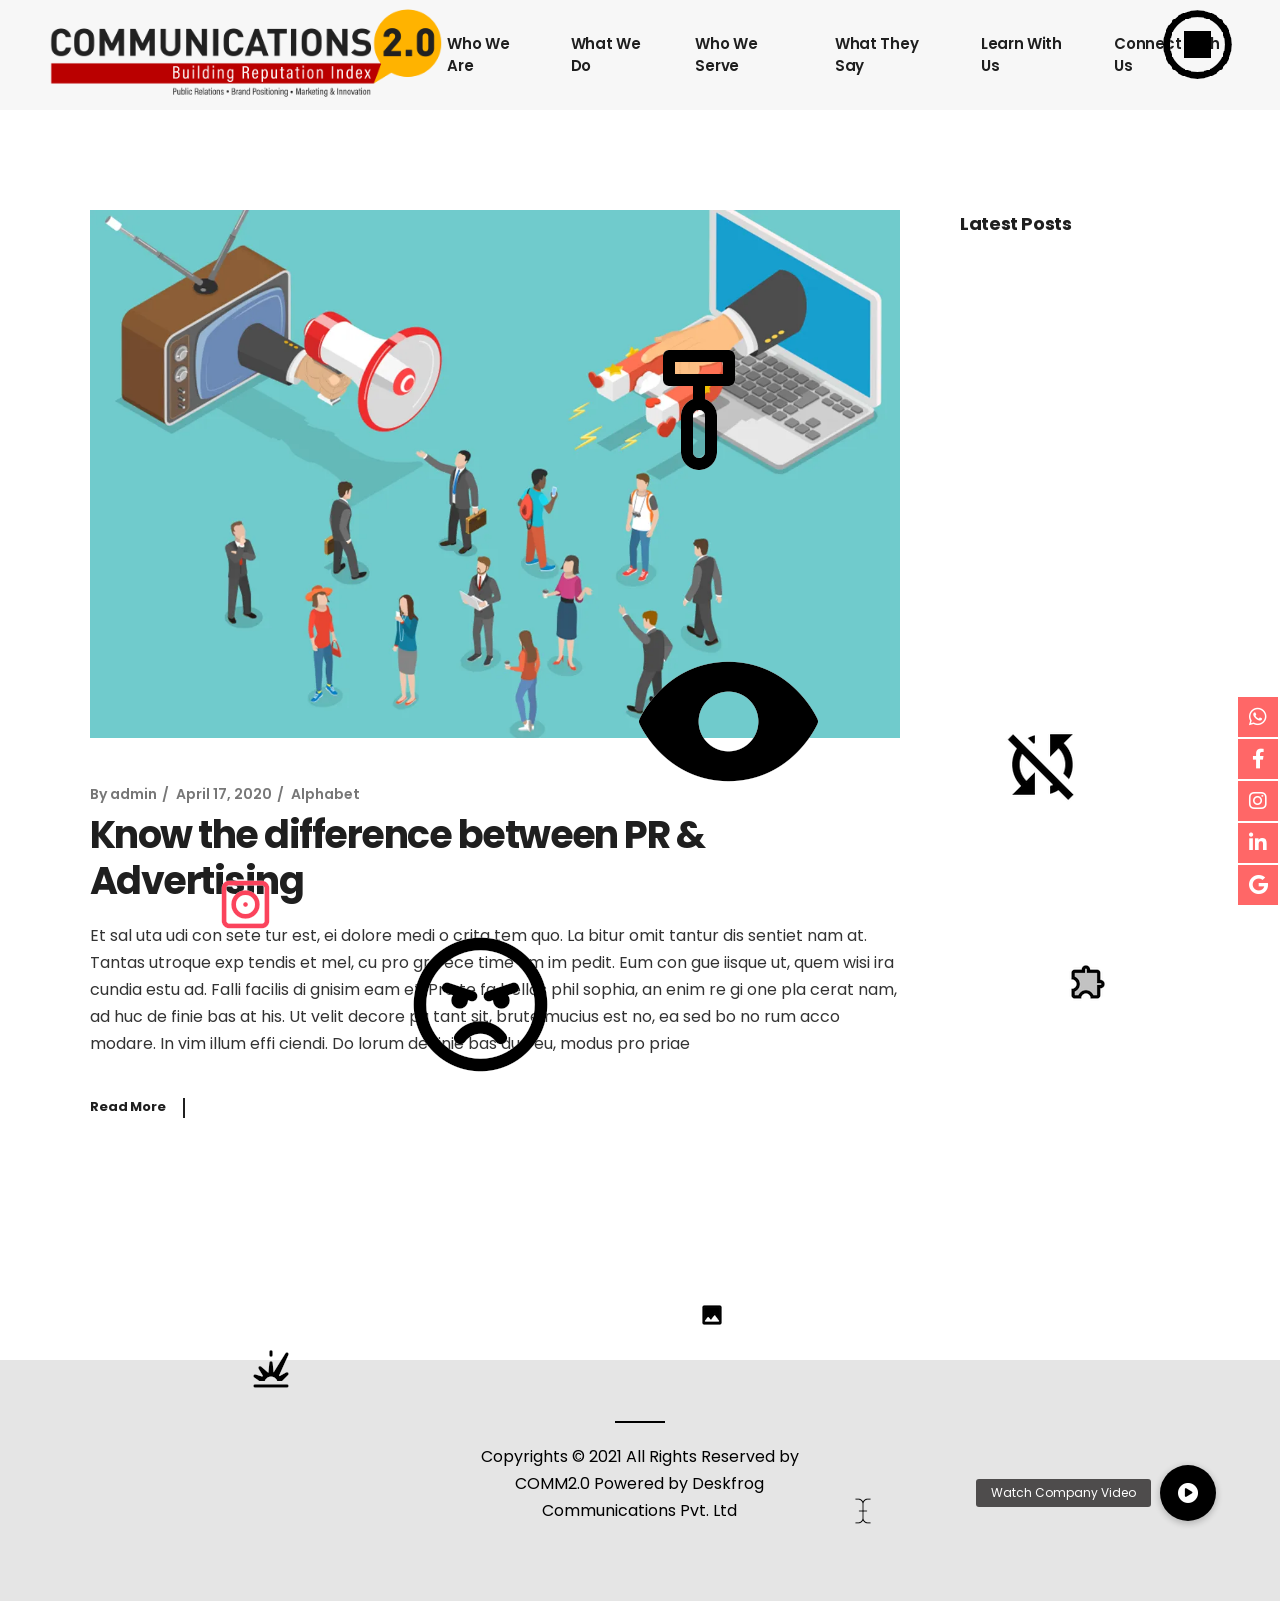 This screenshot has width=1280, height=1601. What do you see at coordinates (712, 1315) in the screenshot?
I see `view image or photo` at bounding box center [712, 1315].